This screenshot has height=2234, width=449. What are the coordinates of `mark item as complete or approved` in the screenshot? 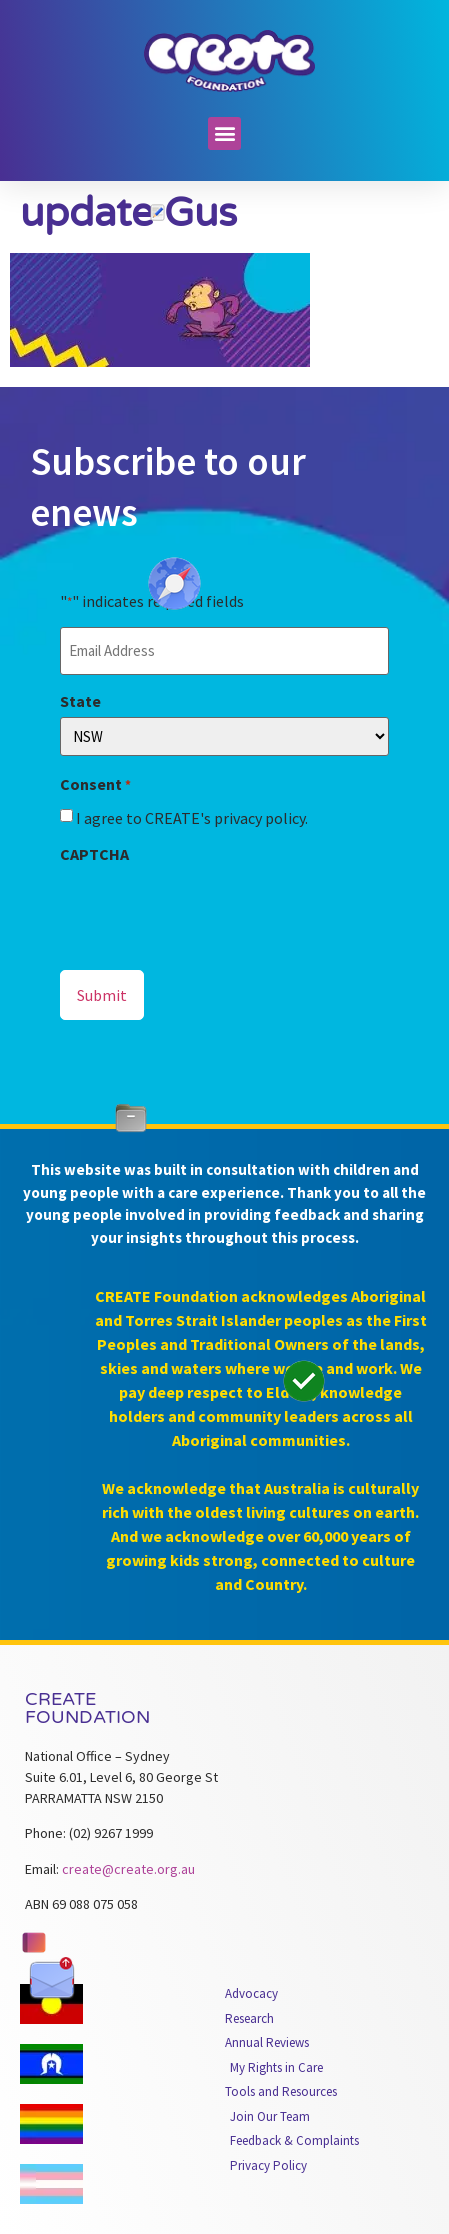 It's located at (304, 1381).